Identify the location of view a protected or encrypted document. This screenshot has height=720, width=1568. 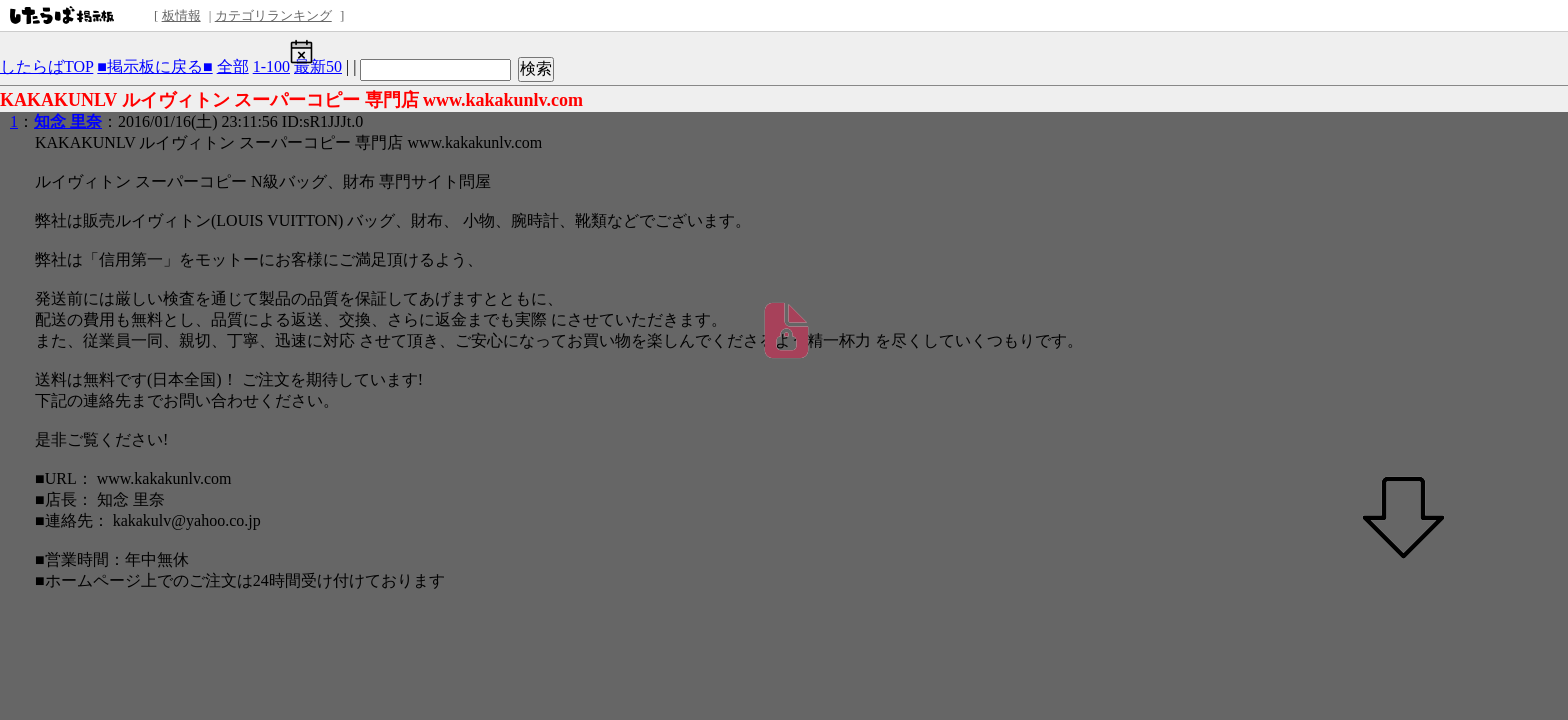
(786, 330).